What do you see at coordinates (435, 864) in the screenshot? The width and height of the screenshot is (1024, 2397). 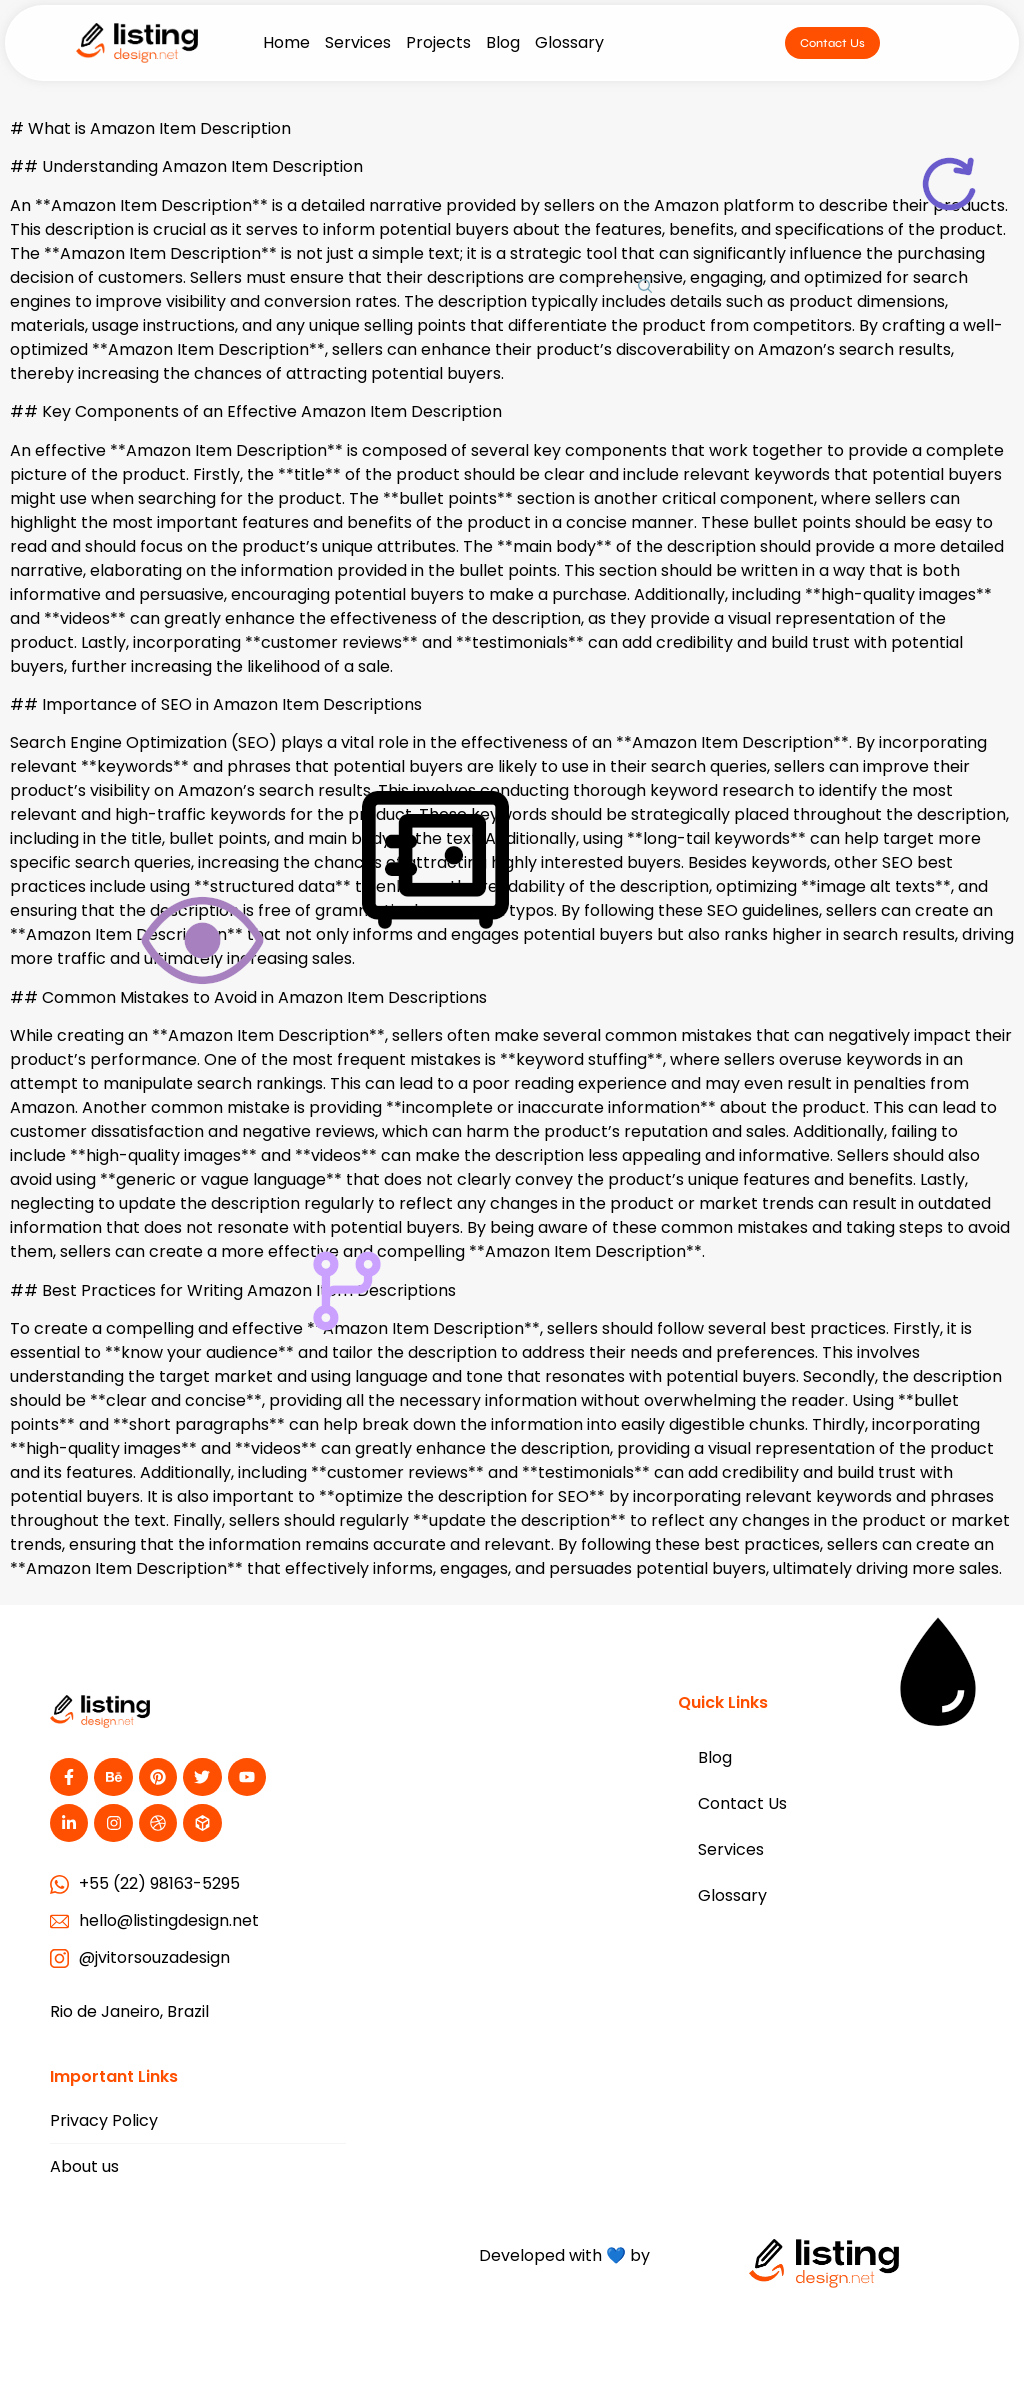 I see `access fiscal host settings` at bounding box center [435, 864].